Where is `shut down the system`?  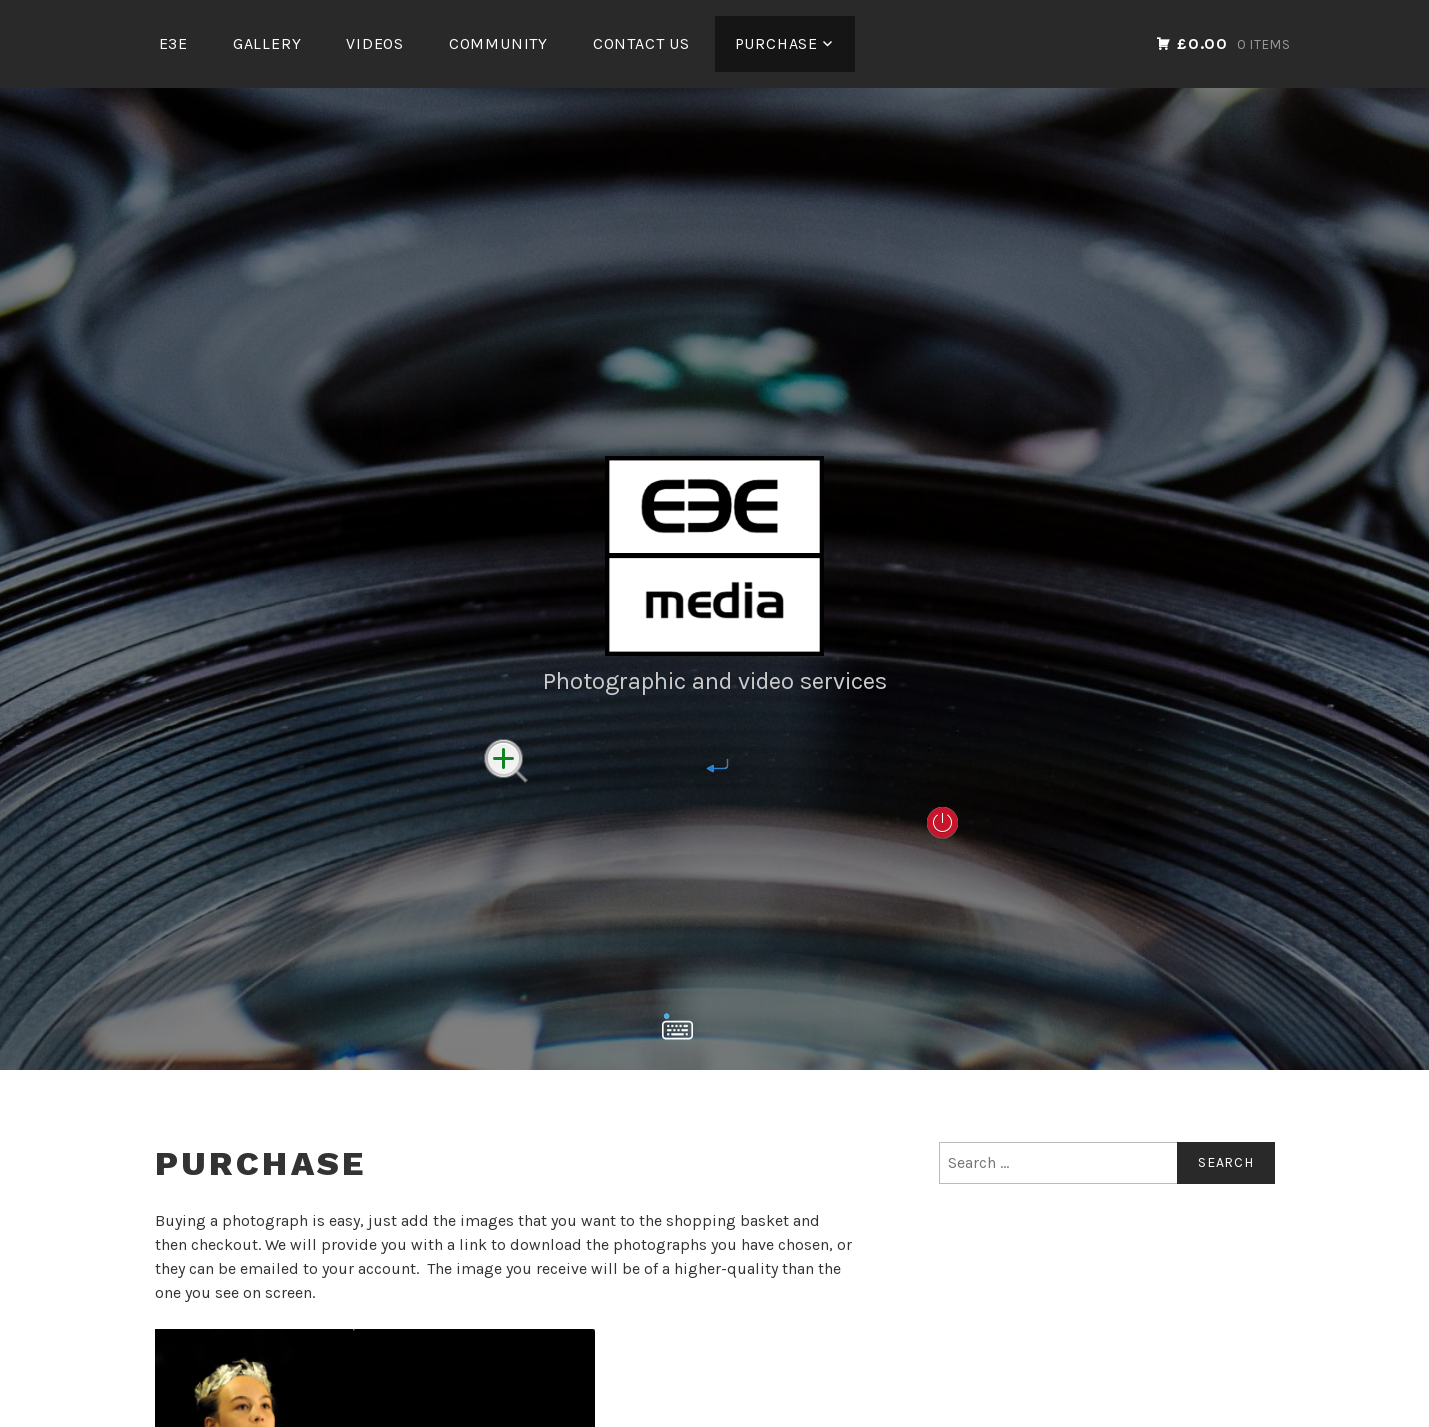
shut down the system is located at coordinates (943, 823).